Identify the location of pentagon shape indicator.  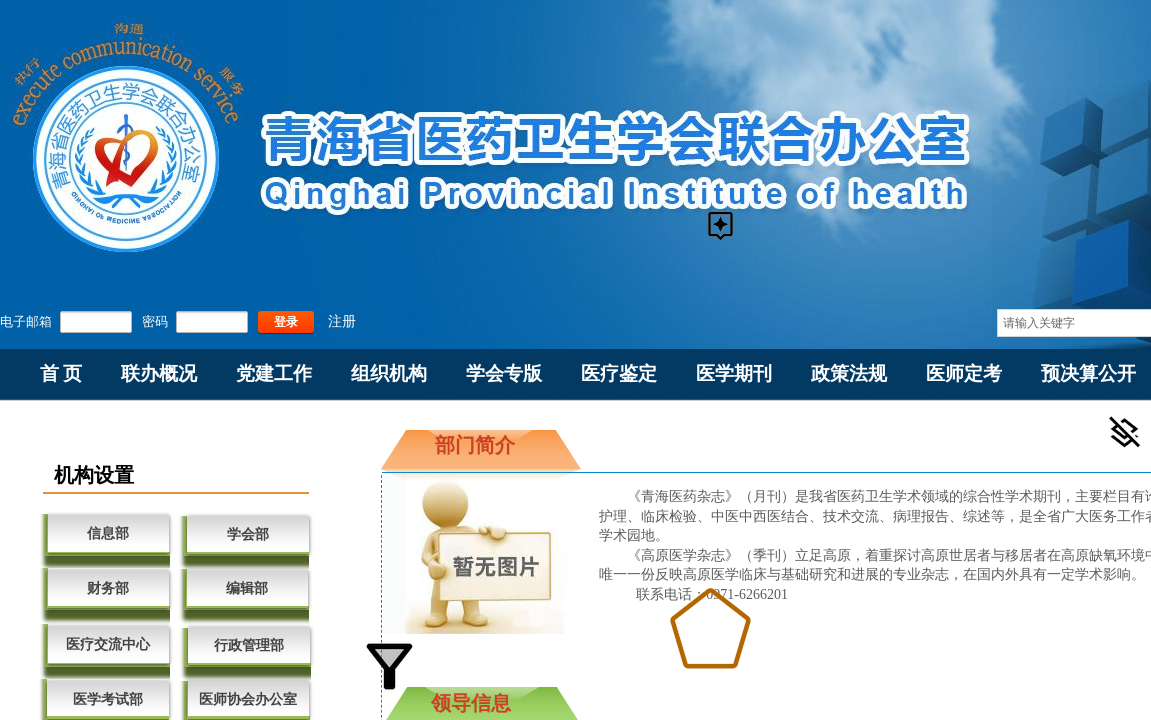
(710, 631).